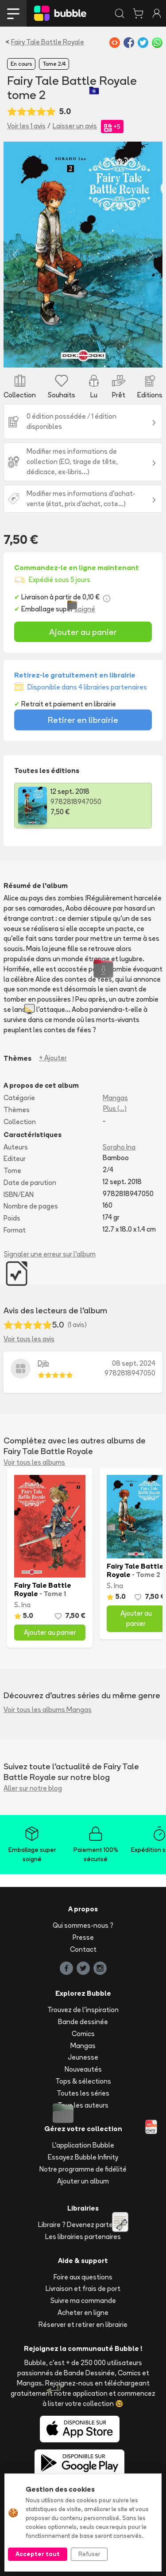 The width and height of the screenshot is (166, 2576). I want to click on open libreoffice math application, so click(16, 1273).